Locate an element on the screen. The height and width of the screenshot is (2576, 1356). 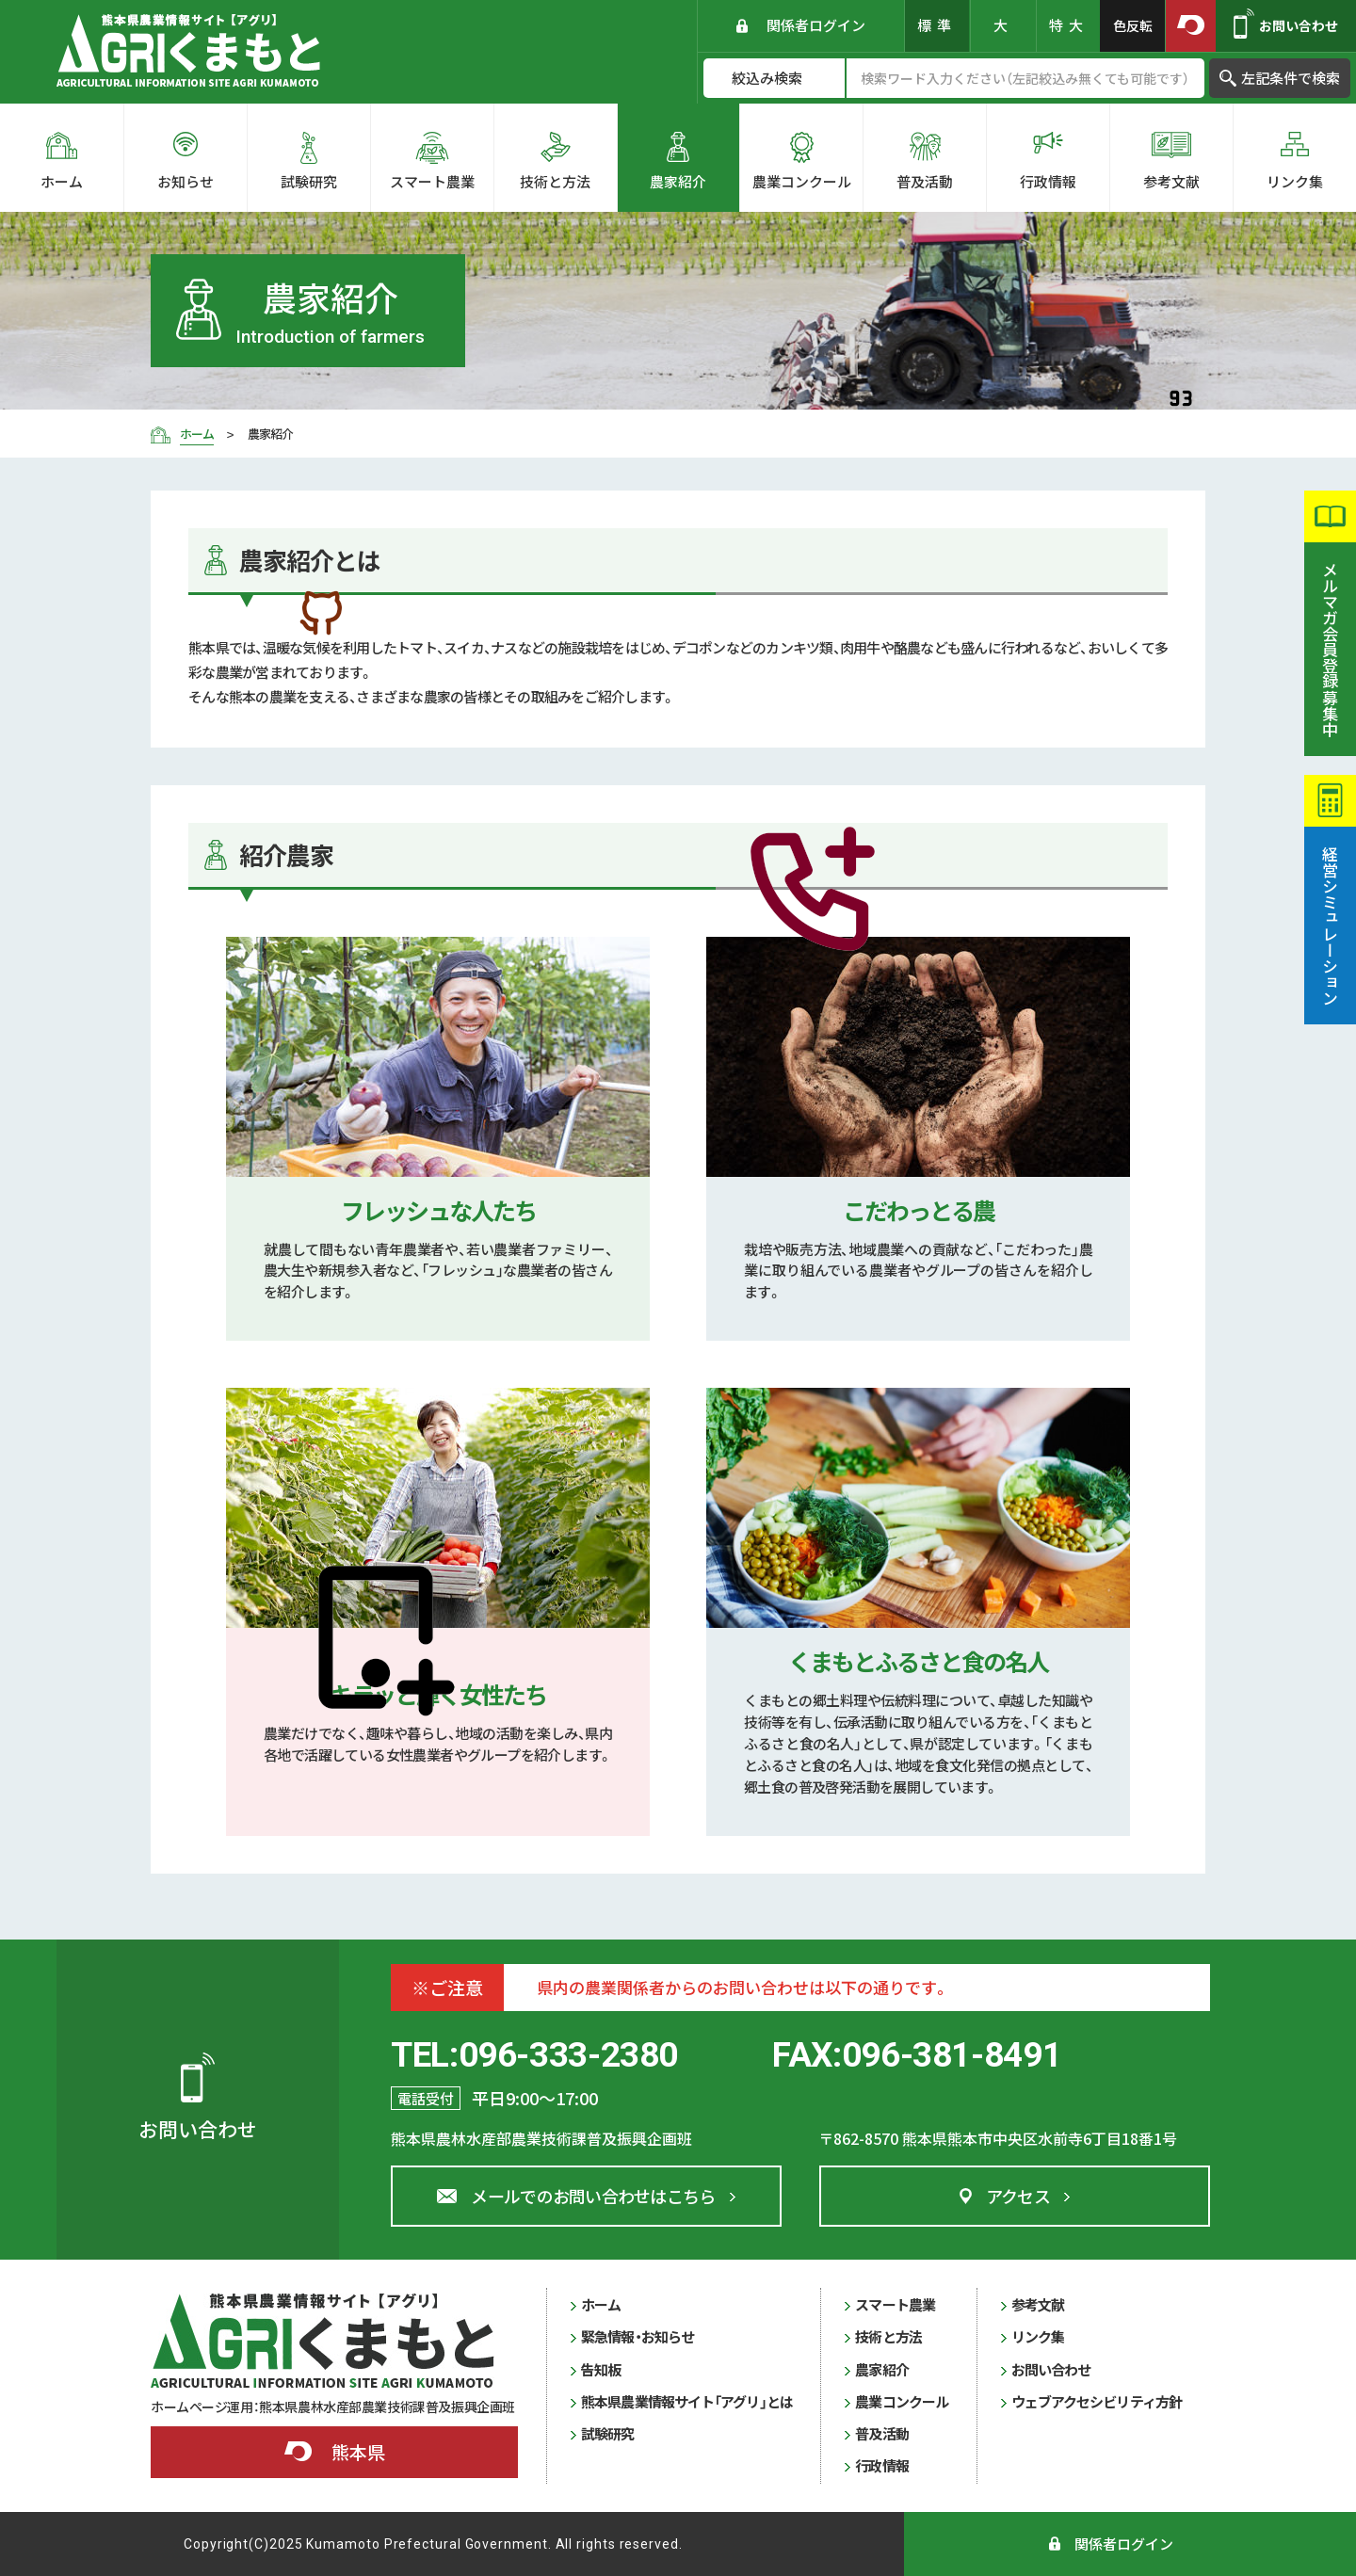
add a new tablet device is located at coordinates (376, 1637).